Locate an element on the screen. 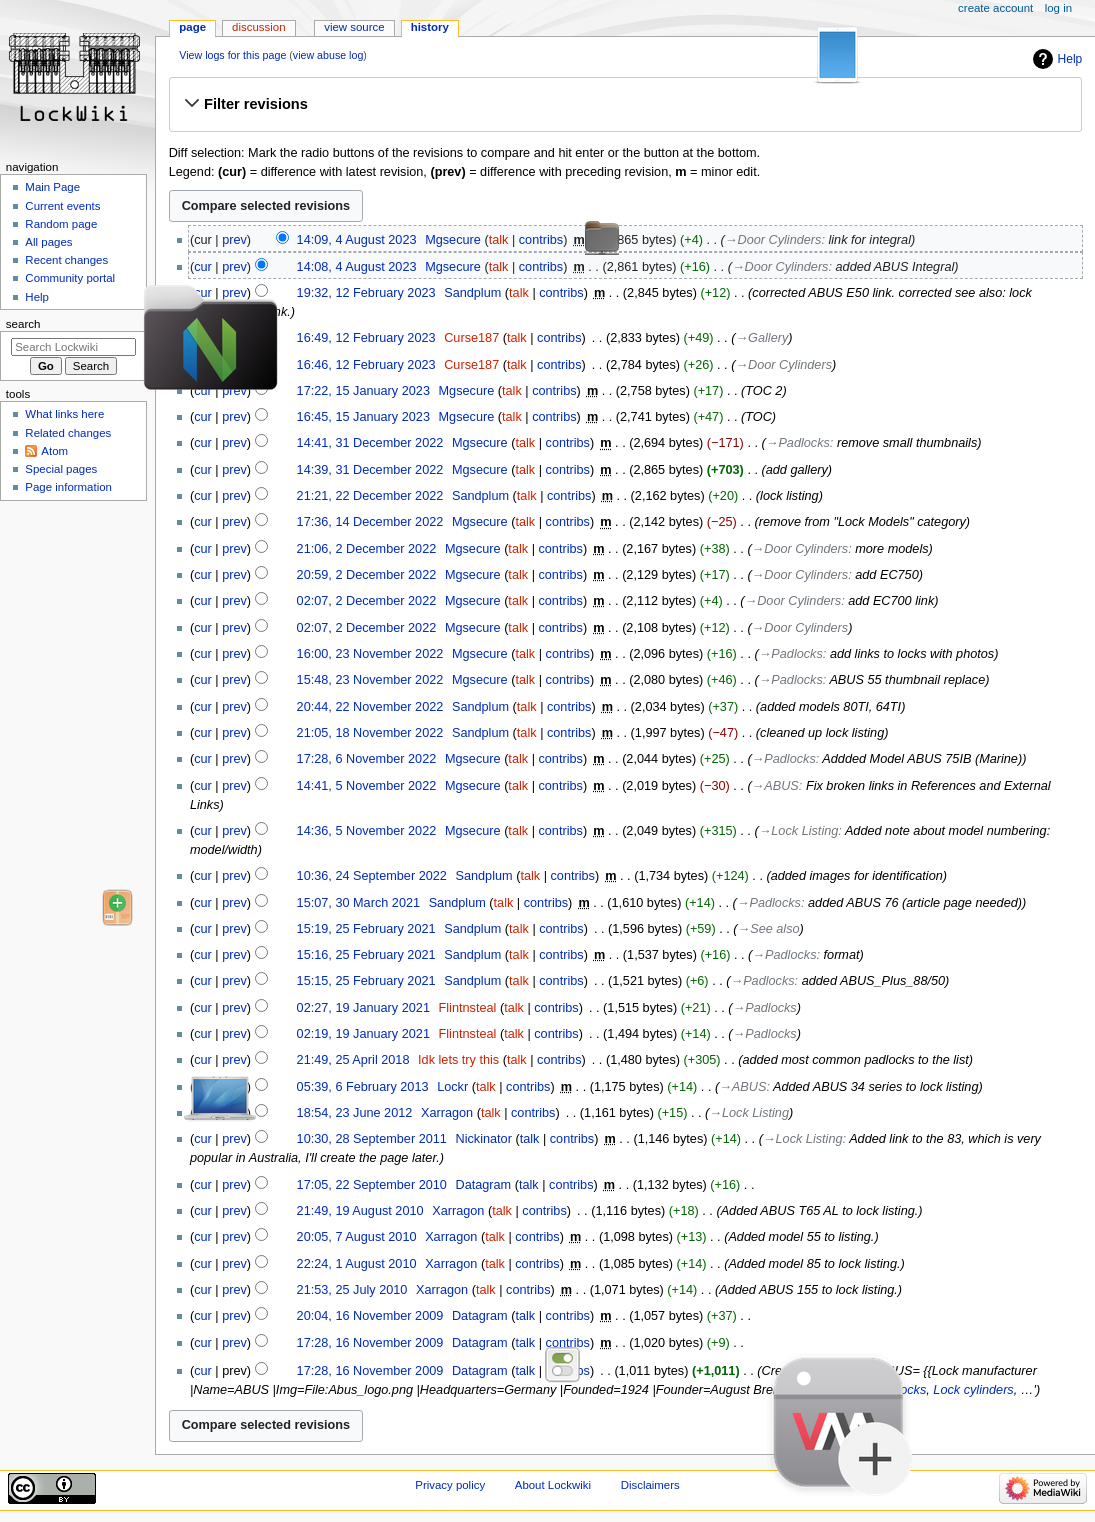  connected ipad pro device is located at coordinates (837, 54).